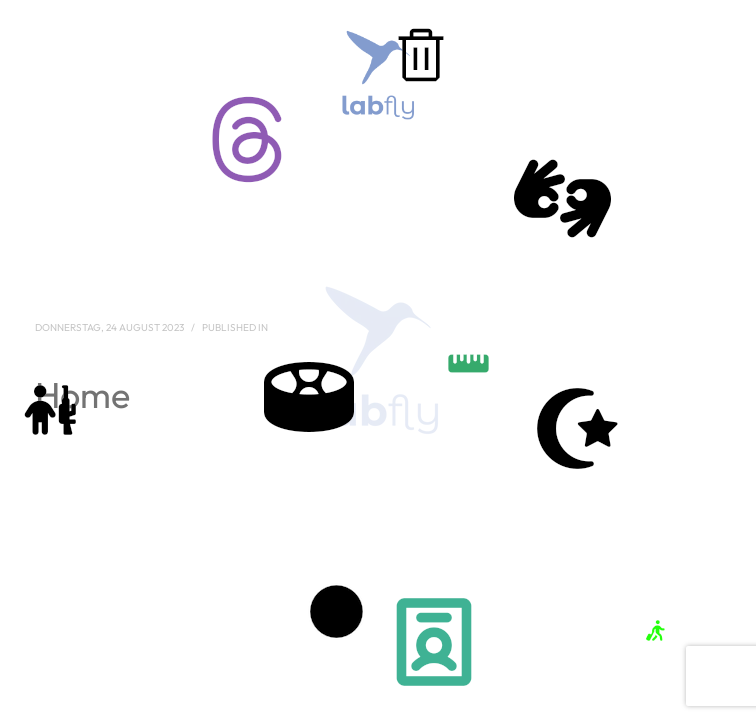 This screenshot has height=720, width=756. Describe the element at coordinates (577, 428) in the screenshot. I see `indicates islamic religious content or settings` at that location.